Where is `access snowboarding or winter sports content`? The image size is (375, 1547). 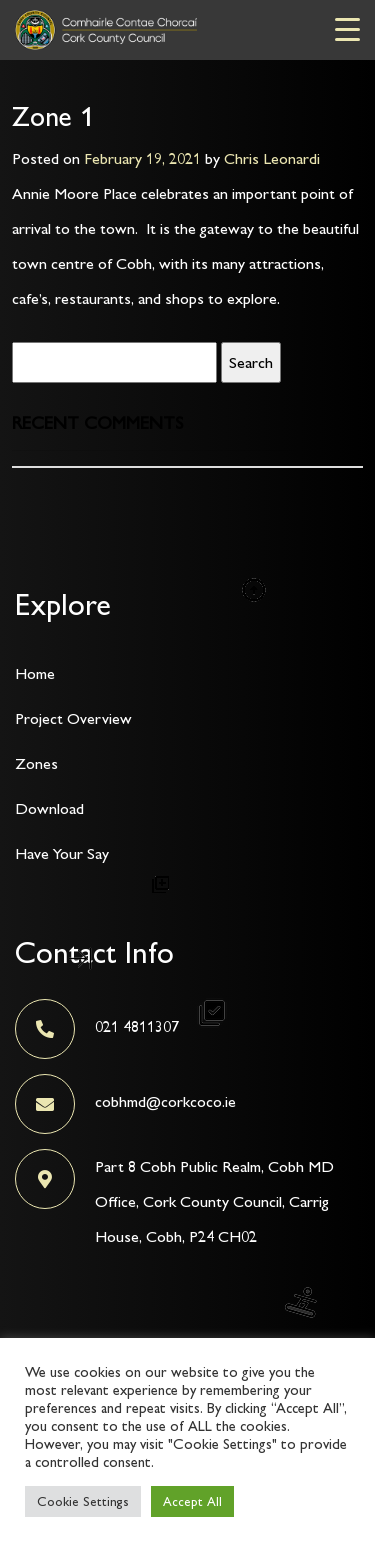
access snowboarding or winter sports content is located at coordinates (302, 1302).